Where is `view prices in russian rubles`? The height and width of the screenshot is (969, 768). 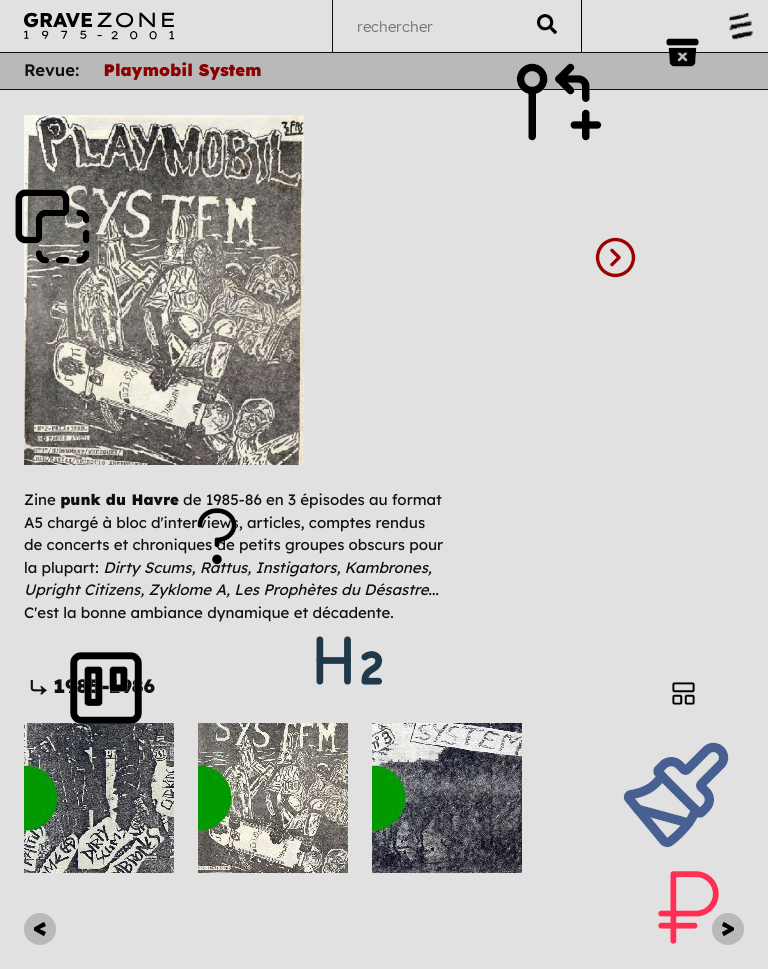 view prices in russian rubles is located at coordinates (688, 907).